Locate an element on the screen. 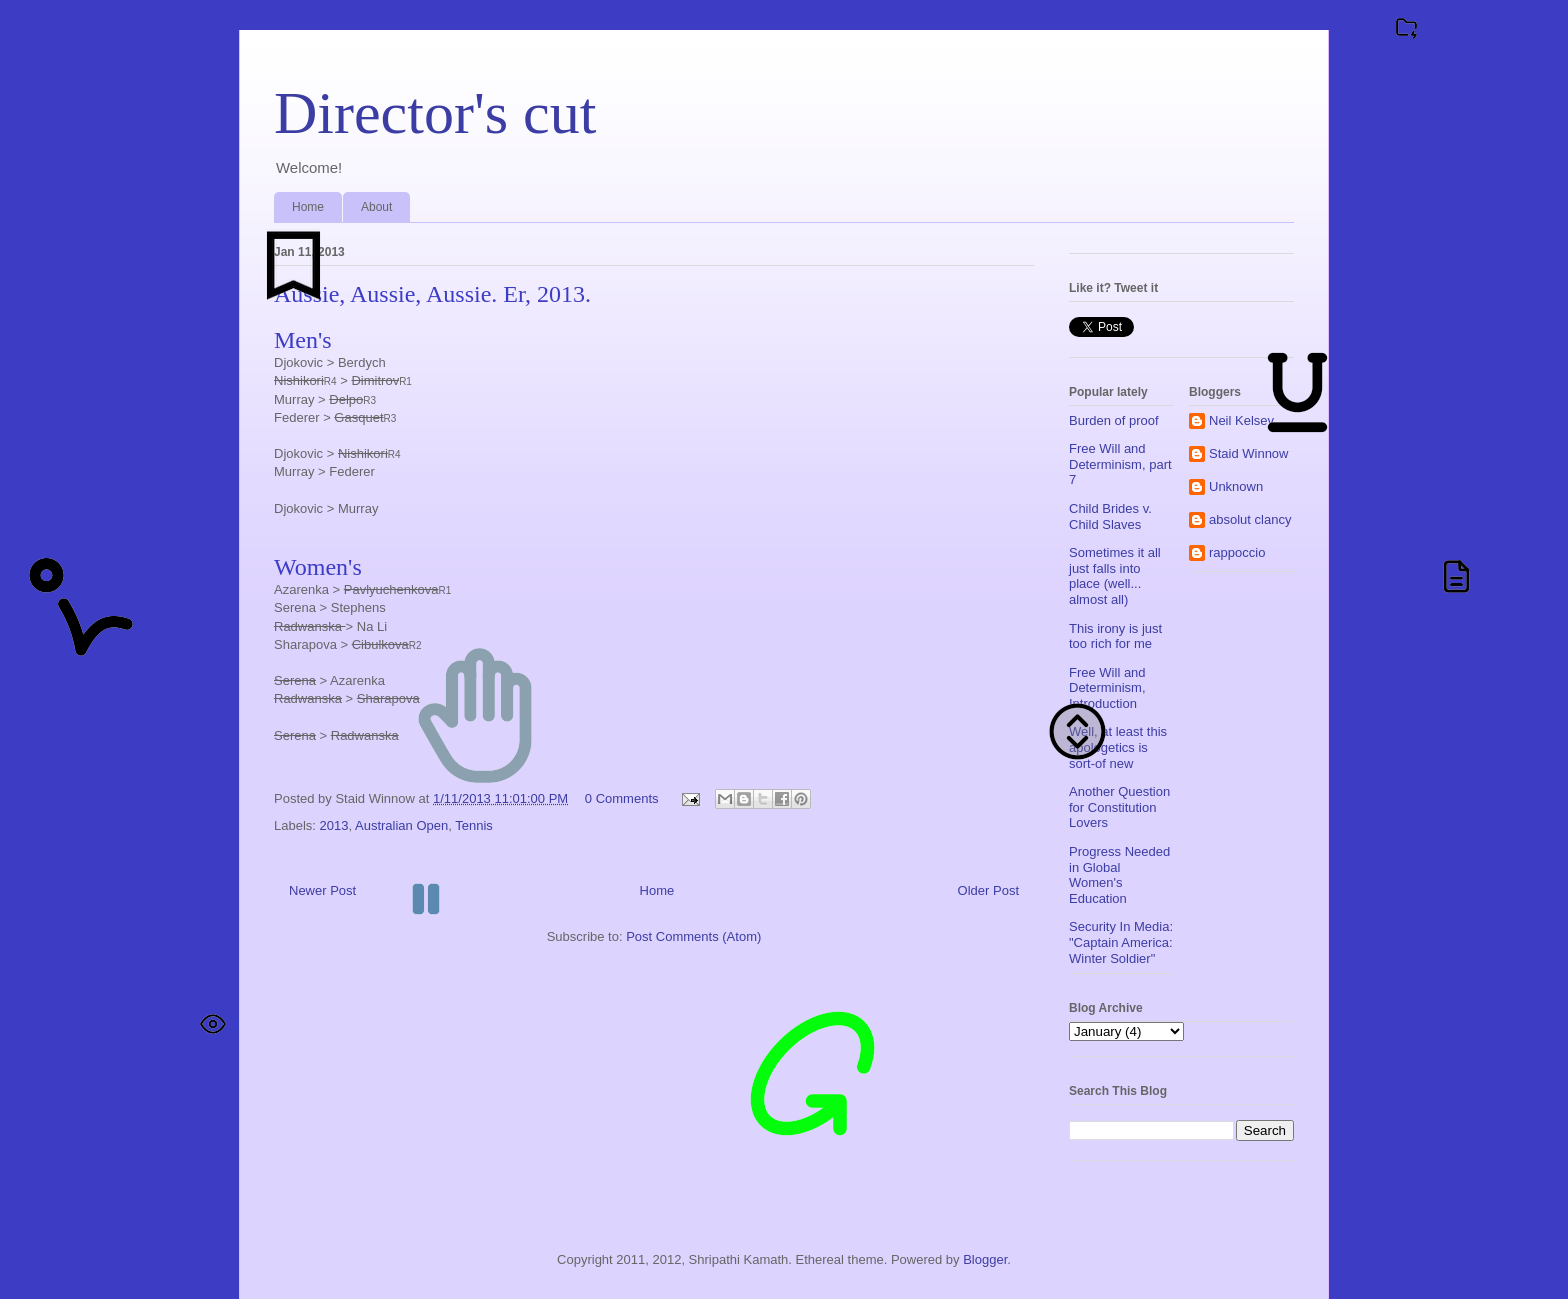 This screenshot has width=1568, height=1299. view or preview content is located at coordinates (213, 1024).